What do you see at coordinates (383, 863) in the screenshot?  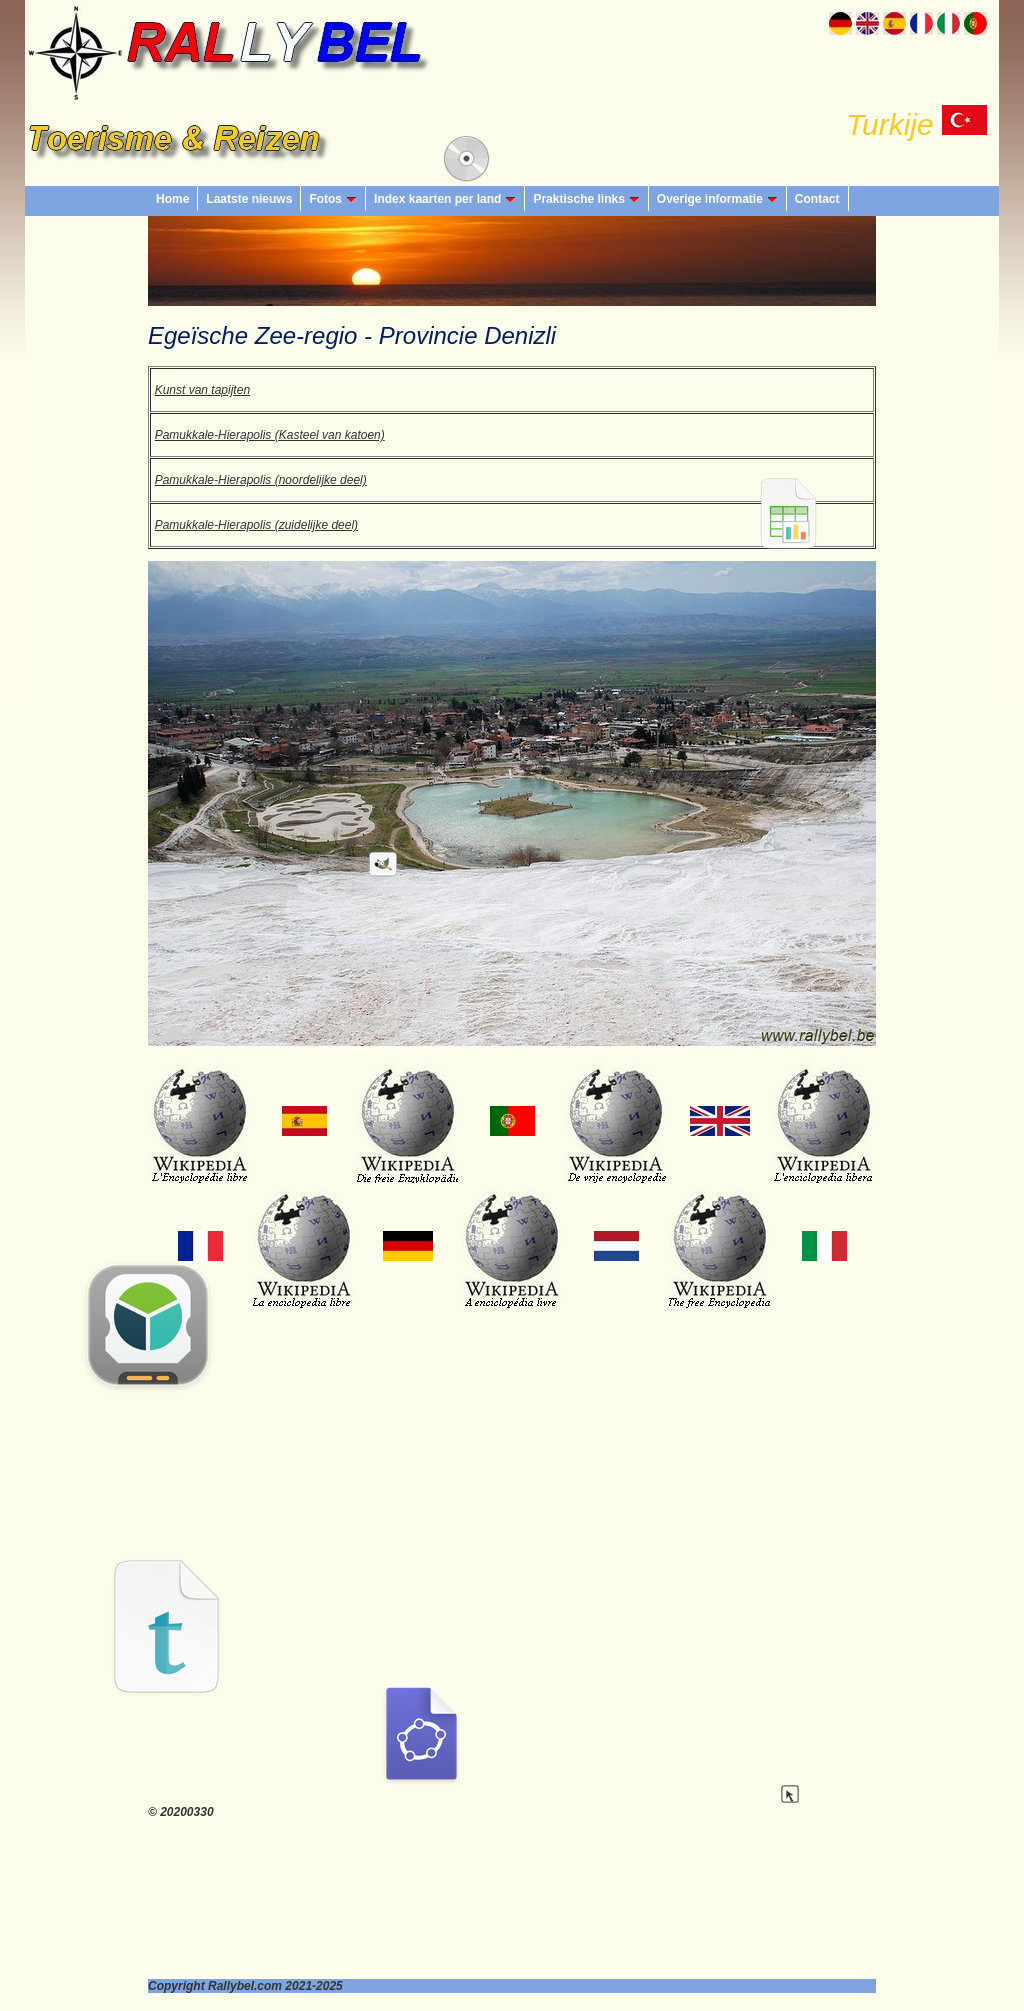 I see `compressed GIMP project file` at bounding box center [383, 863].